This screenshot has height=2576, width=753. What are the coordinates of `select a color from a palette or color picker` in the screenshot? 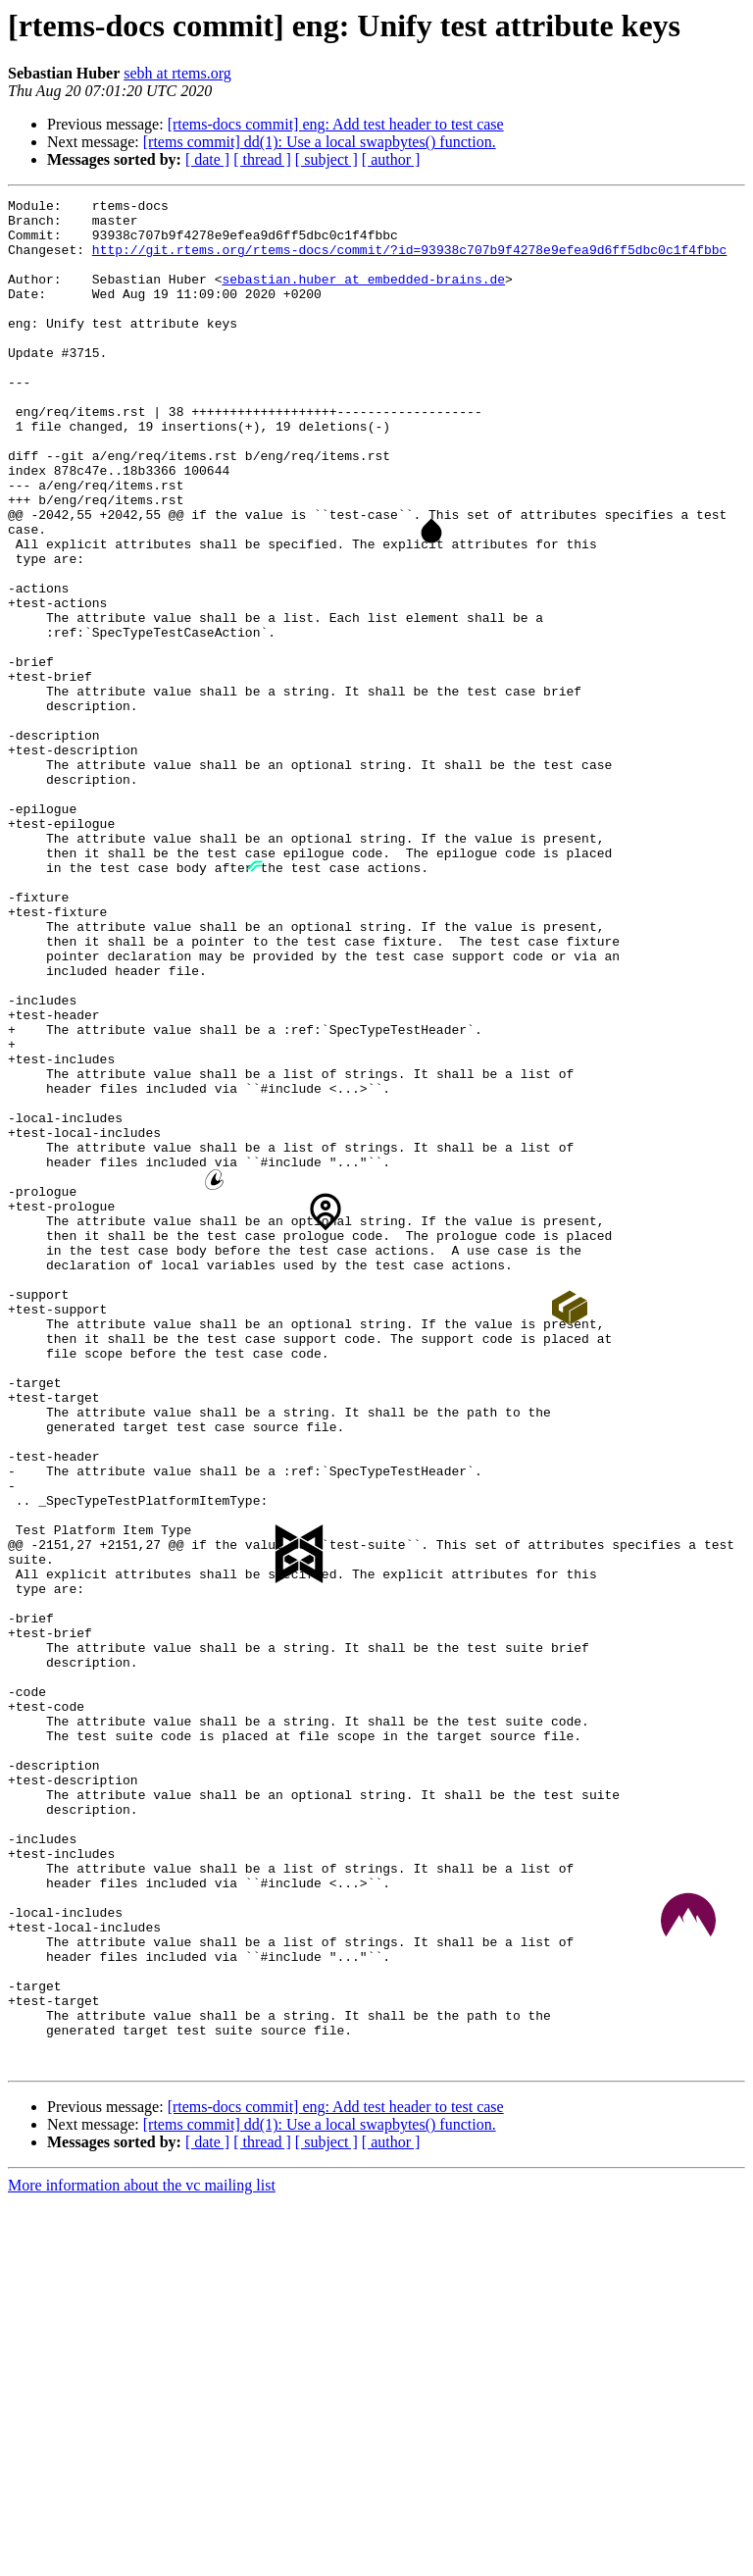 It's located at (431, 532).